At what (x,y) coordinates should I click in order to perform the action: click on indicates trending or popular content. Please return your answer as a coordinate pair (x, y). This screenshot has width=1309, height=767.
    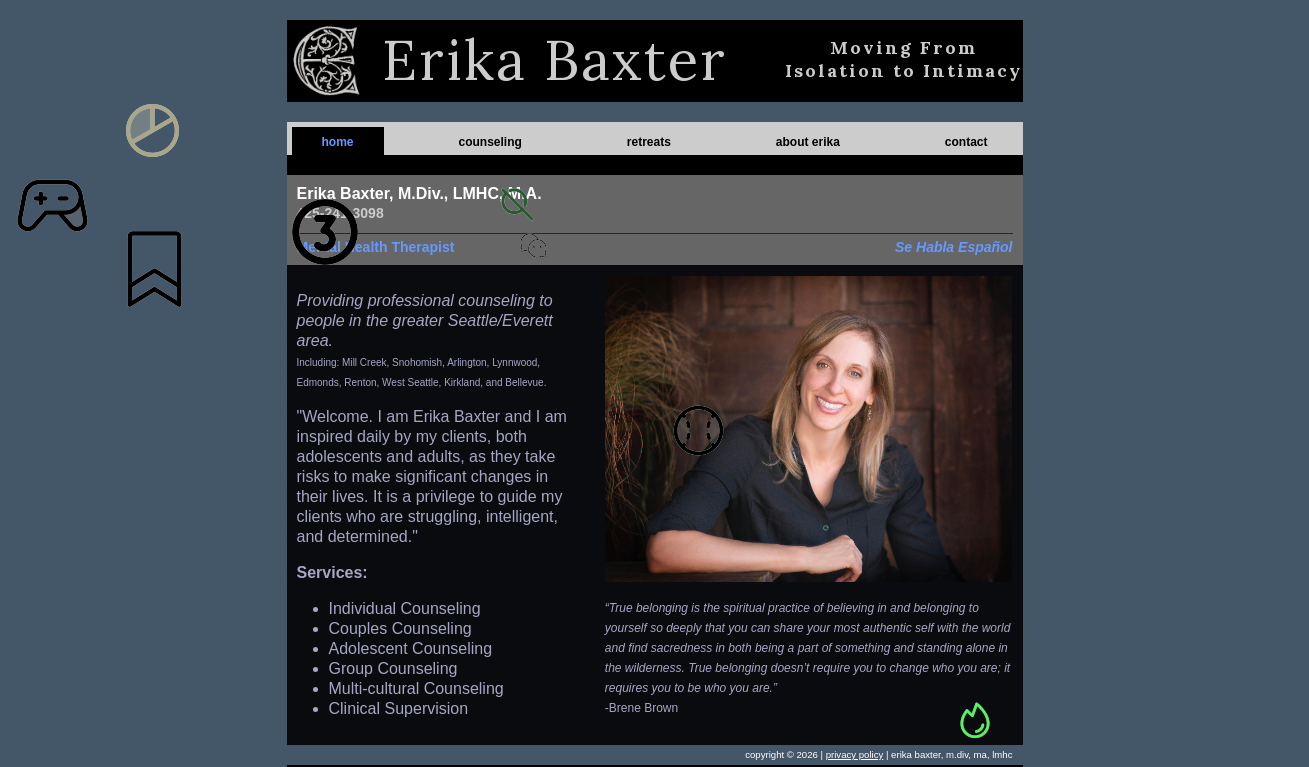
    Looking at the image, I should click on (975, 721).